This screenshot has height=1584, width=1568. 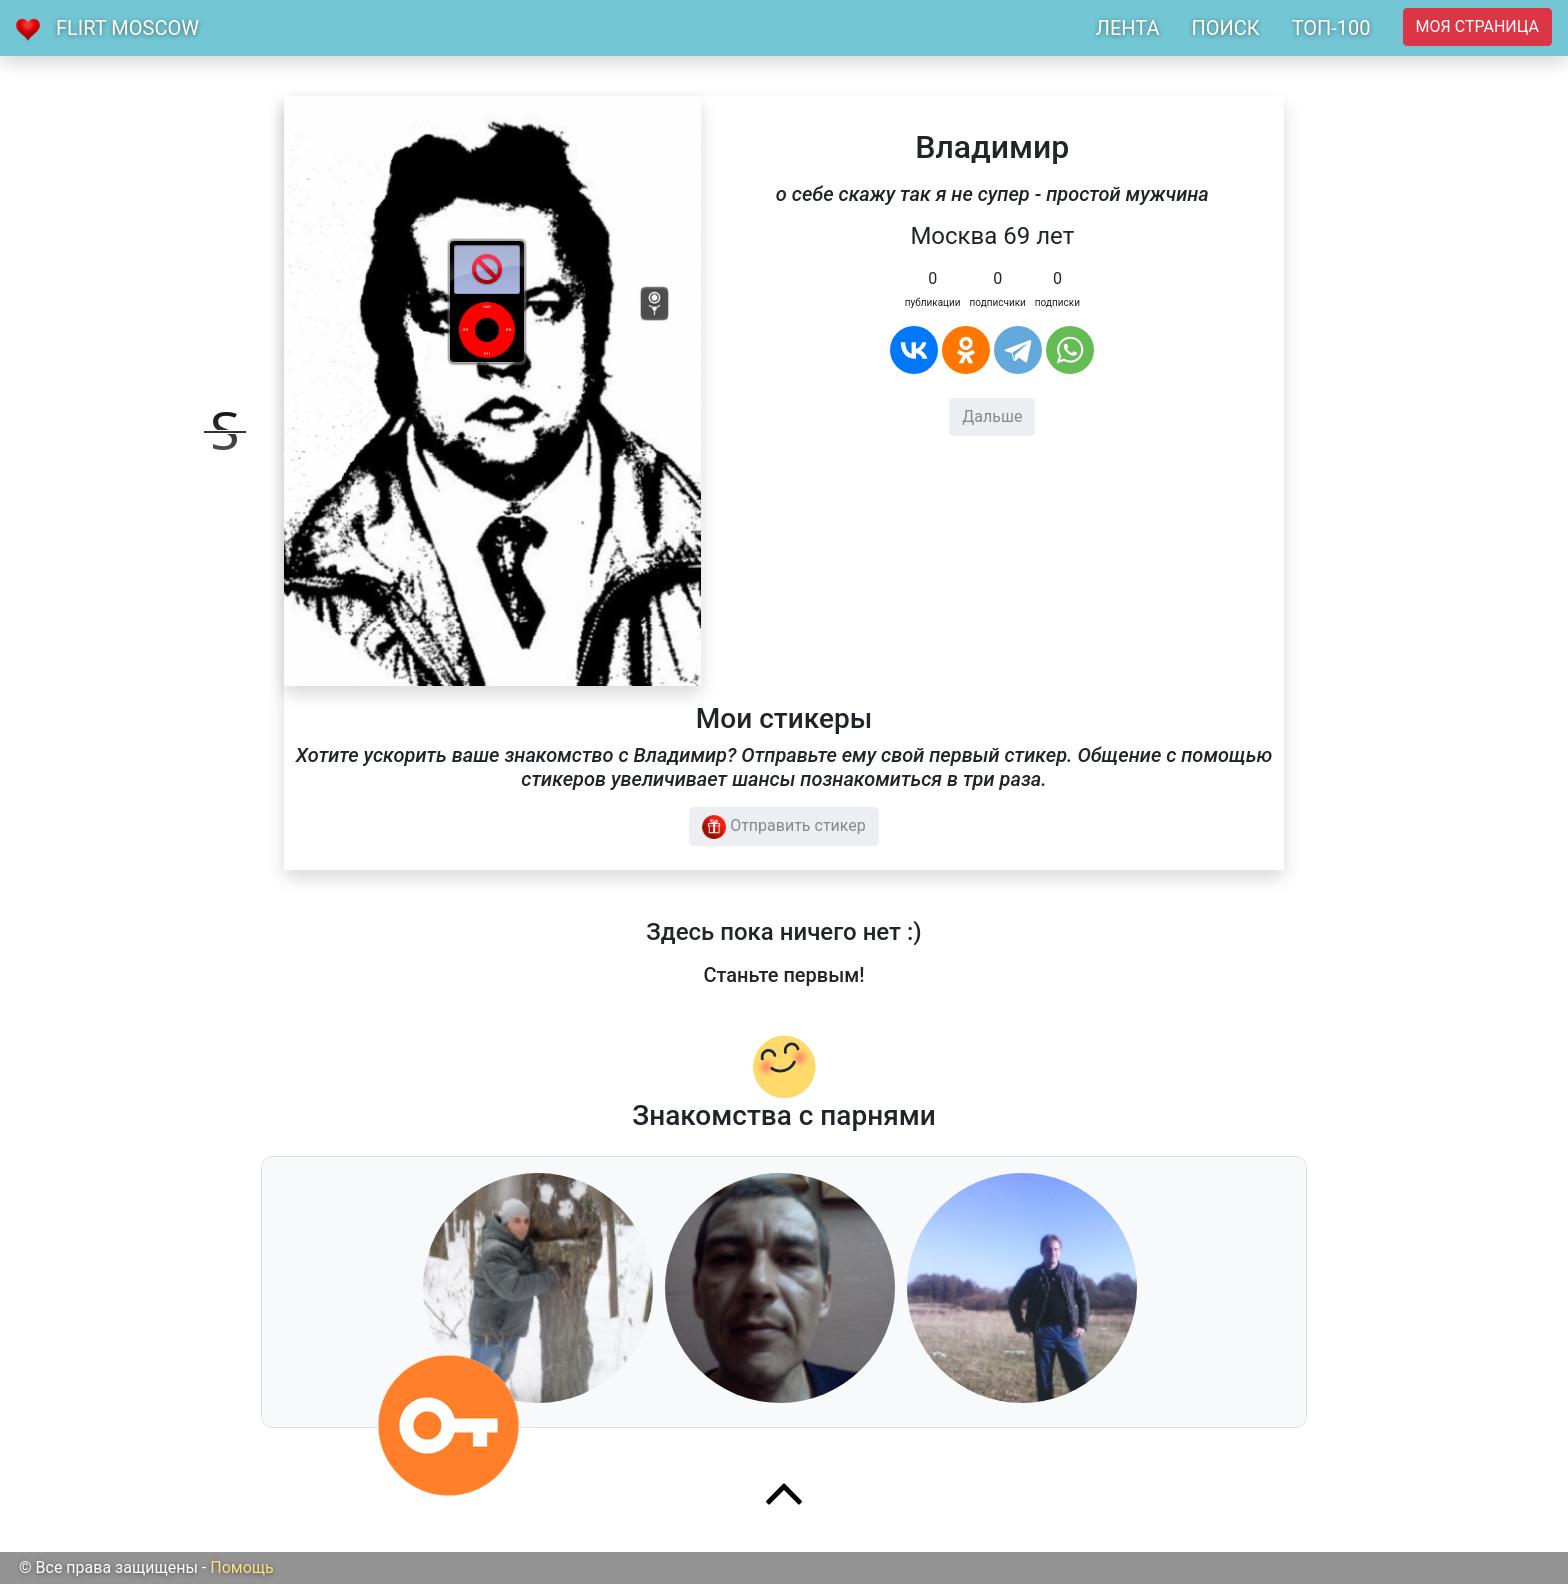 What do you see at coordinates (448, 1425) in the screenshot?
I see `indicates encrypted or password-protected content` at bounding box center [448, 1425].